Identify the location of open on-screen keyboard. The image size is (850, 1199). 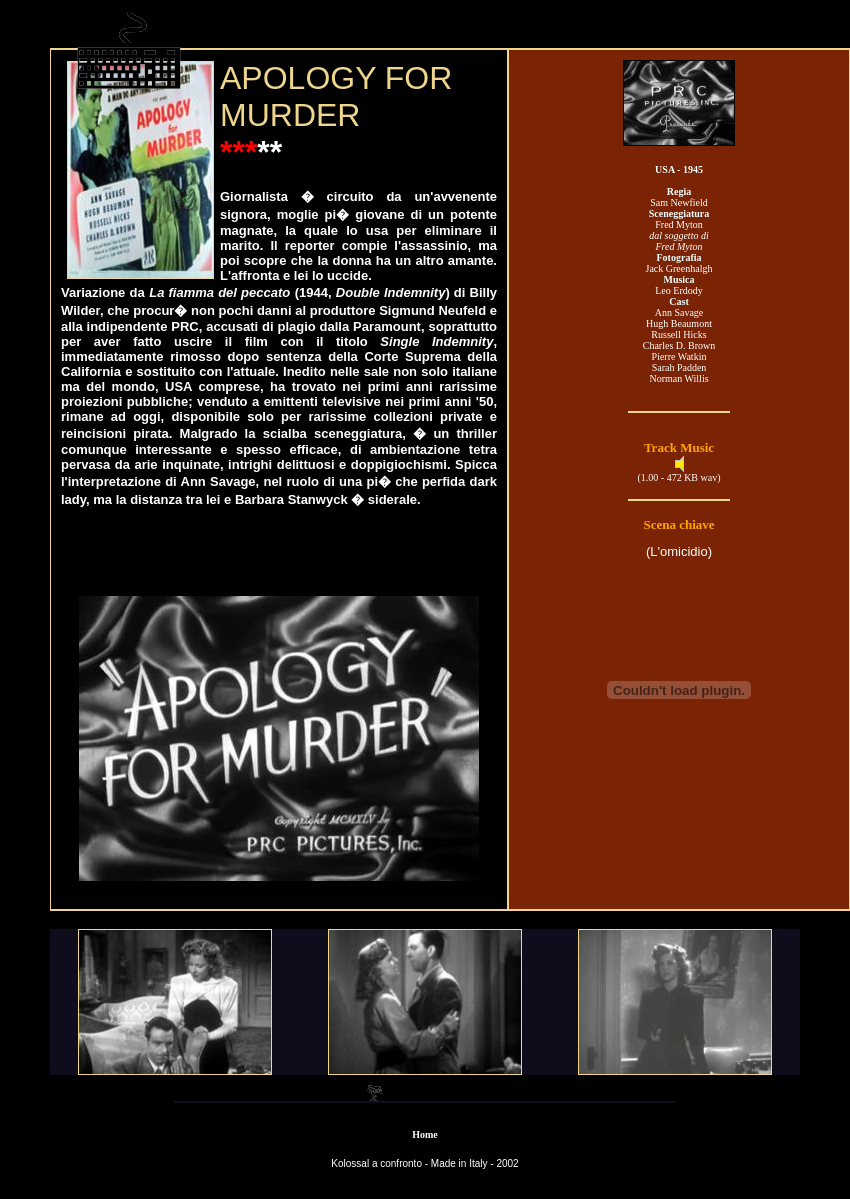
(129, 68).